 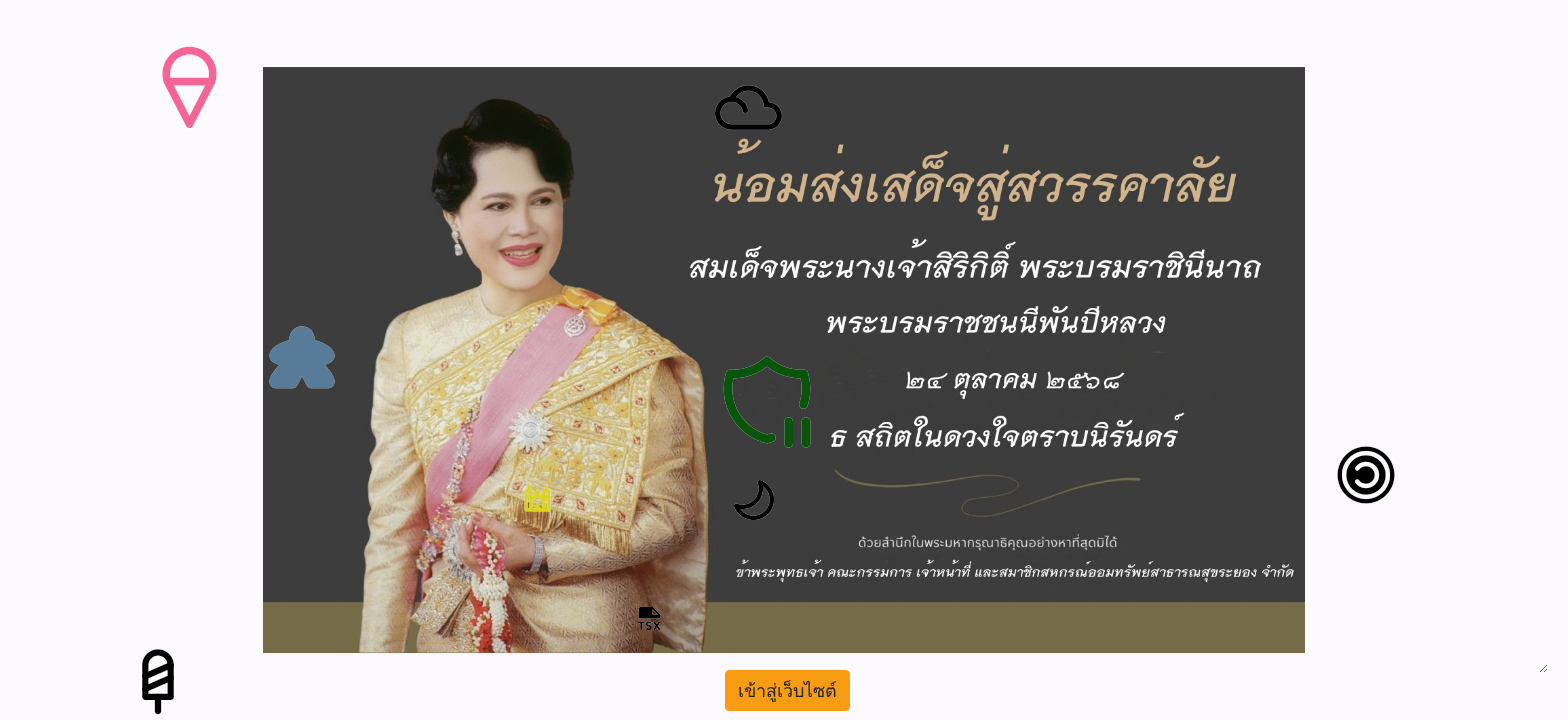 I want to click on pause security protection temporarily, so click(x=767, y=400).